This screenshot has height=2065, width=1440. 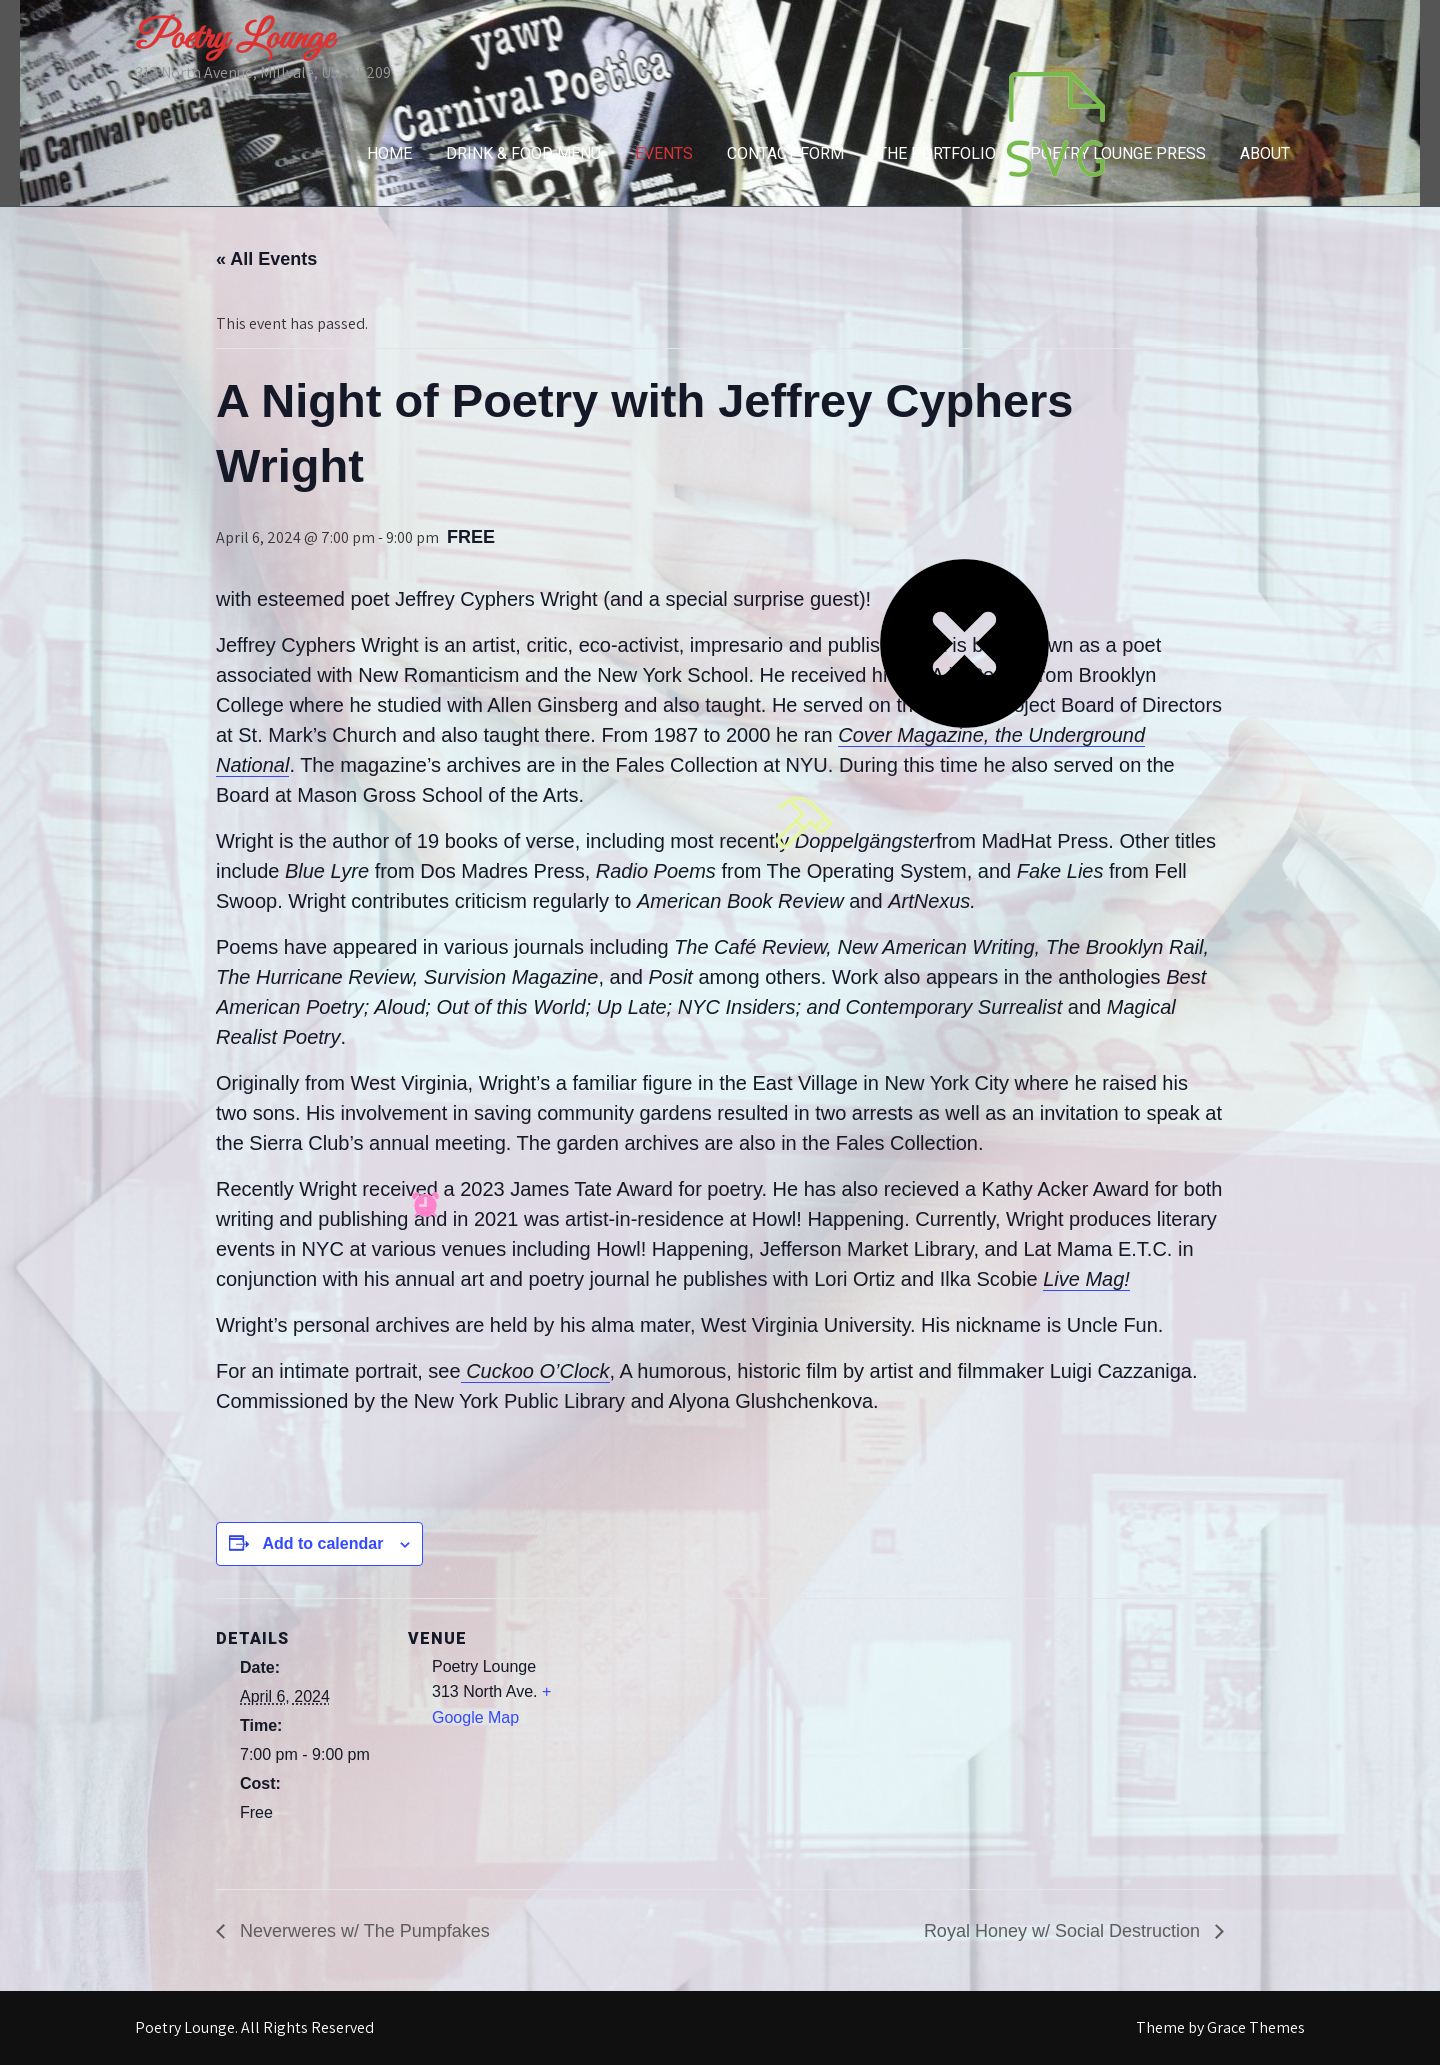 What do you see at coordinates (964, 643) in the screenshot?
I see `close or dismiss a dialog` at bounding box center [964, 643].